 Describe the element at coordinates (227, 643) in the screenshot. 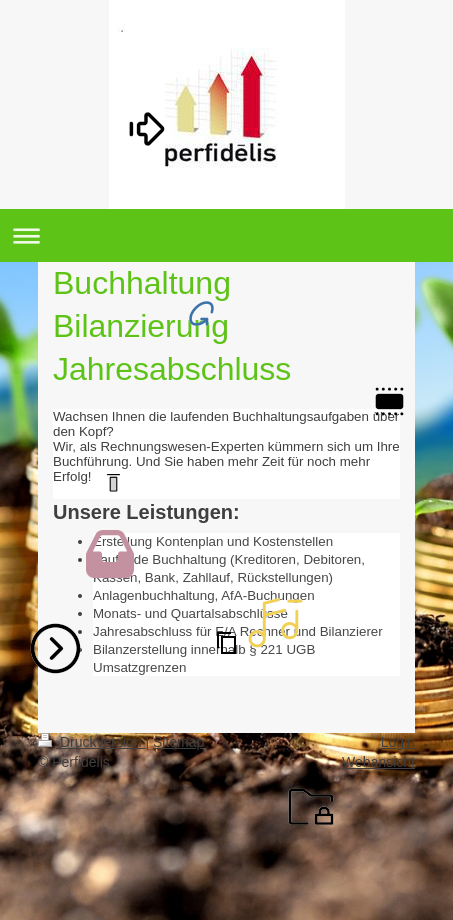

I see `copy to clipboard` at that location.